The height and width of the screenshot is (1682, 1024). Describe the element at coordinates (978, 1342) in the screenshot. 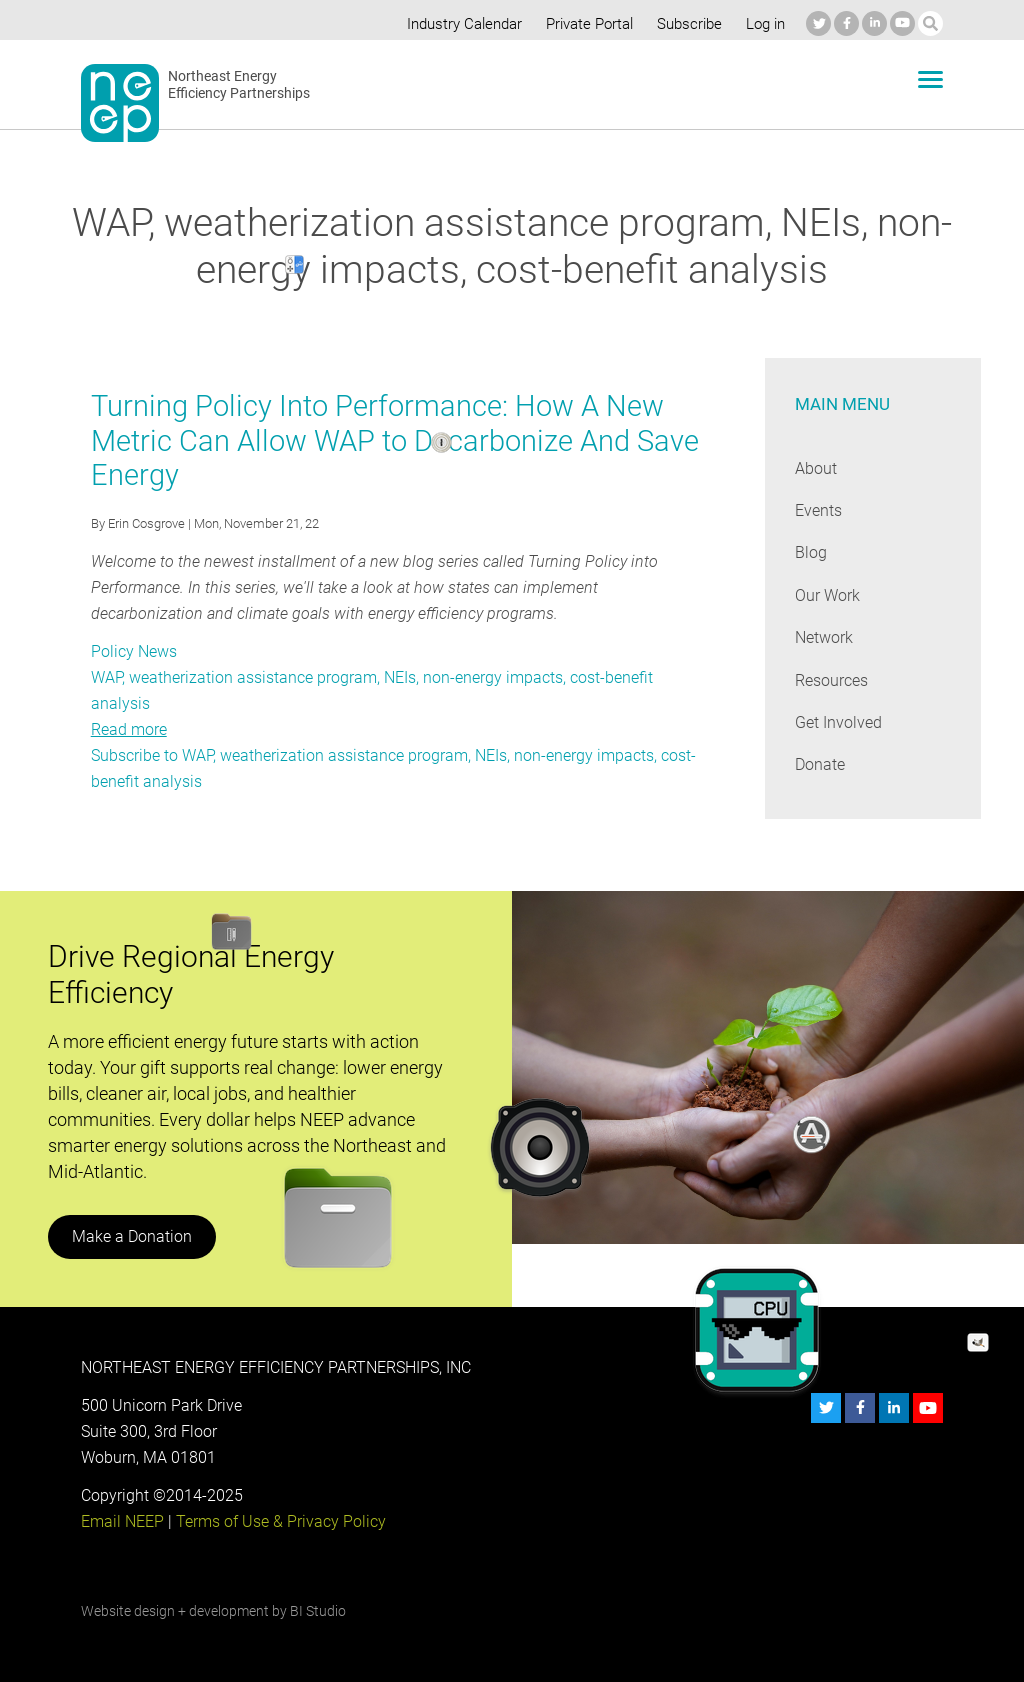

I see `open a GIMP project file` at that location.